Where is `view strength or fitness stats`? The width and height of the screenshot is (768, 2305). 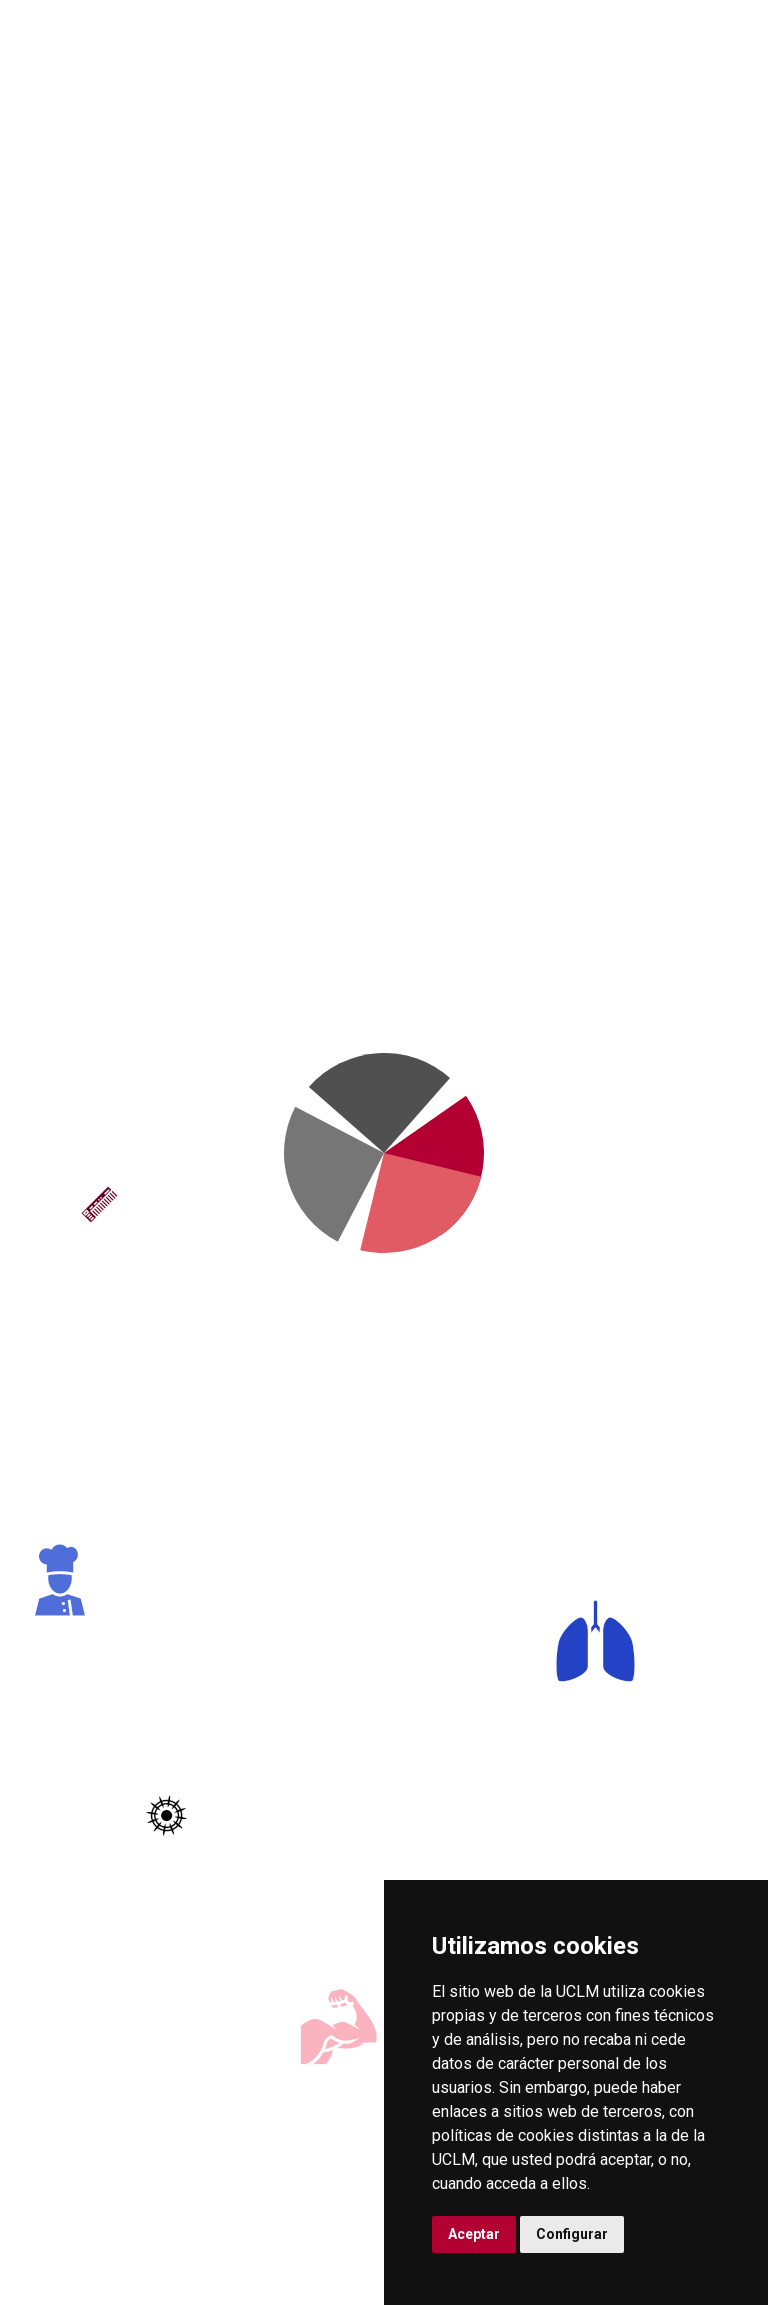
view strength or fitness stats is located at coordinates (339, 2026).